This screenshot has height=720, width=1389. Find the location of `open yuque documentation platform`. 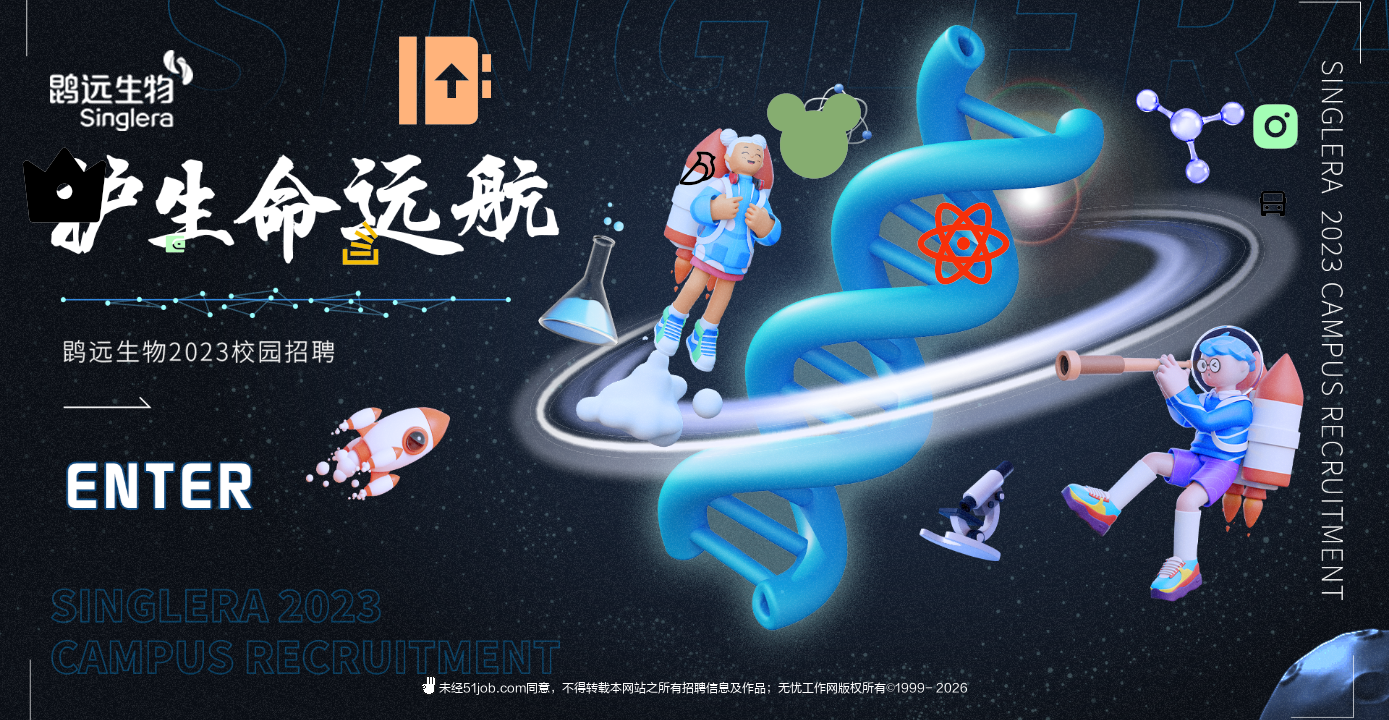

open yuque documentation platform is located at coordinates (697, 167).